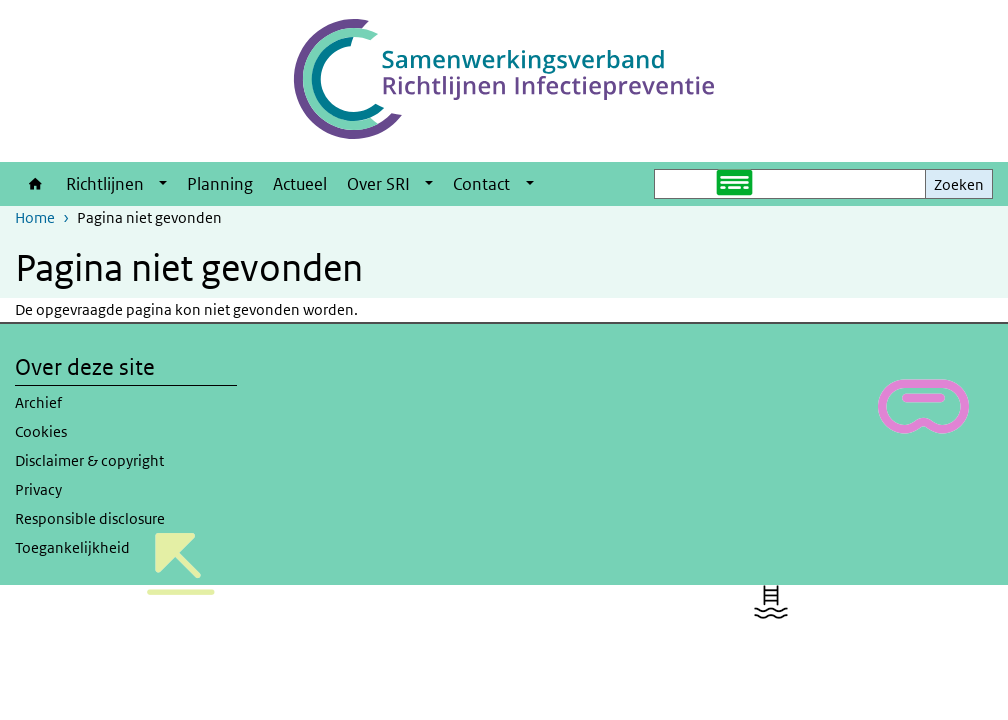 This screenshot has width=1008, height=720. I want to click on open the on-screen keyboard, so click(734, 182).